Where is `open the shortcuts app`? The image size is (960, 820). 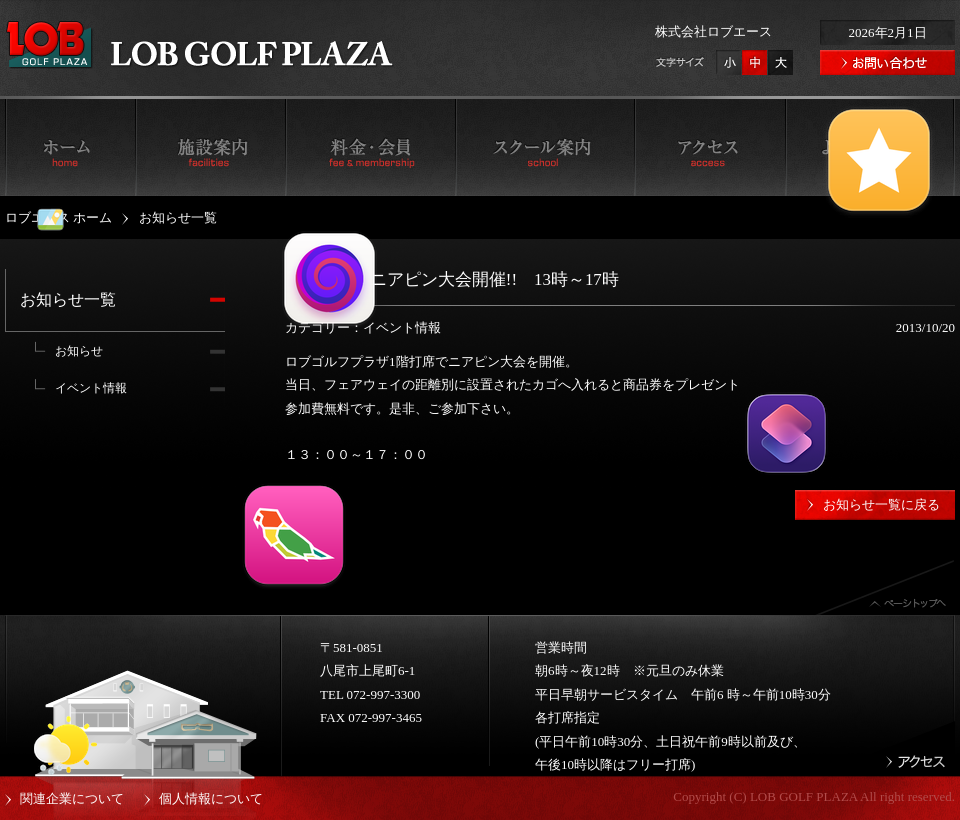
open the shortcuts app is located at coordinates (786, 433).